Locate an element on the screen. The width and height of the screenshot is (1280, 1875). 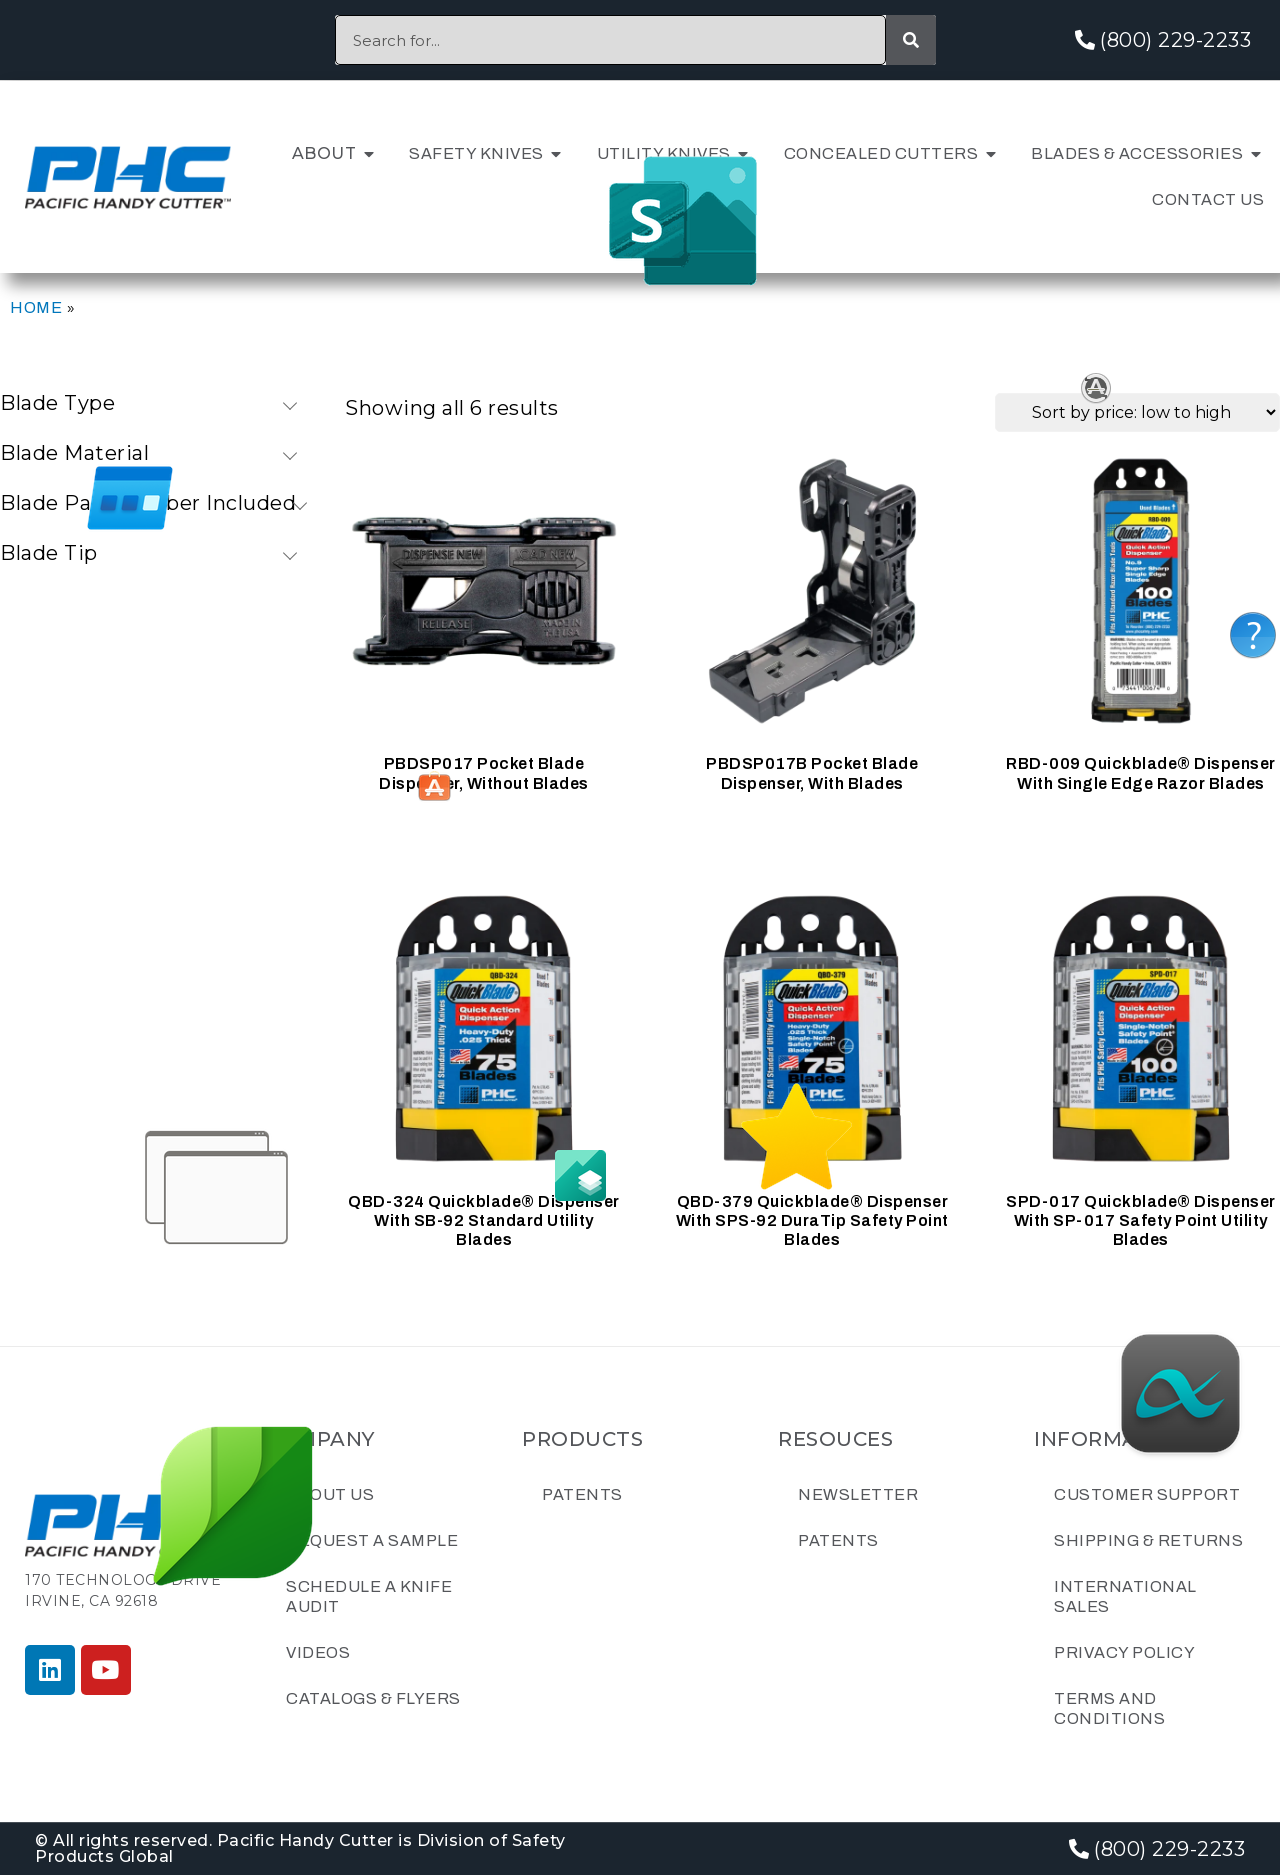
check for available software updates is located at coordinates (1096, 388).